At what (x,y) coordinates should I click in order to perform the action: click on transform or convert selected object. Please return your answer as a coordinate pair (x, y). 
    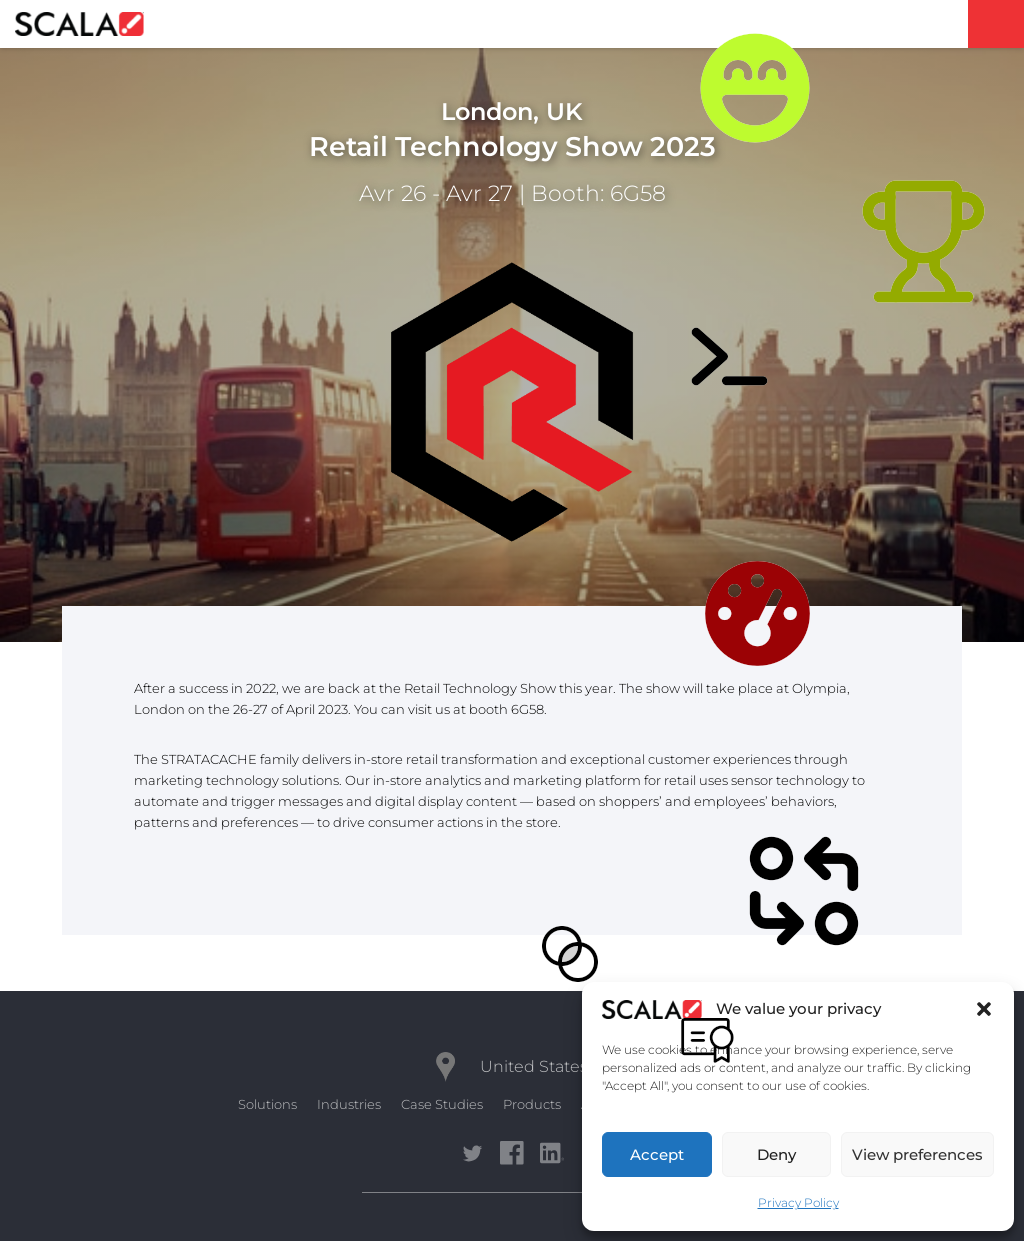
    Looking at the image, I should click on (804, 891).